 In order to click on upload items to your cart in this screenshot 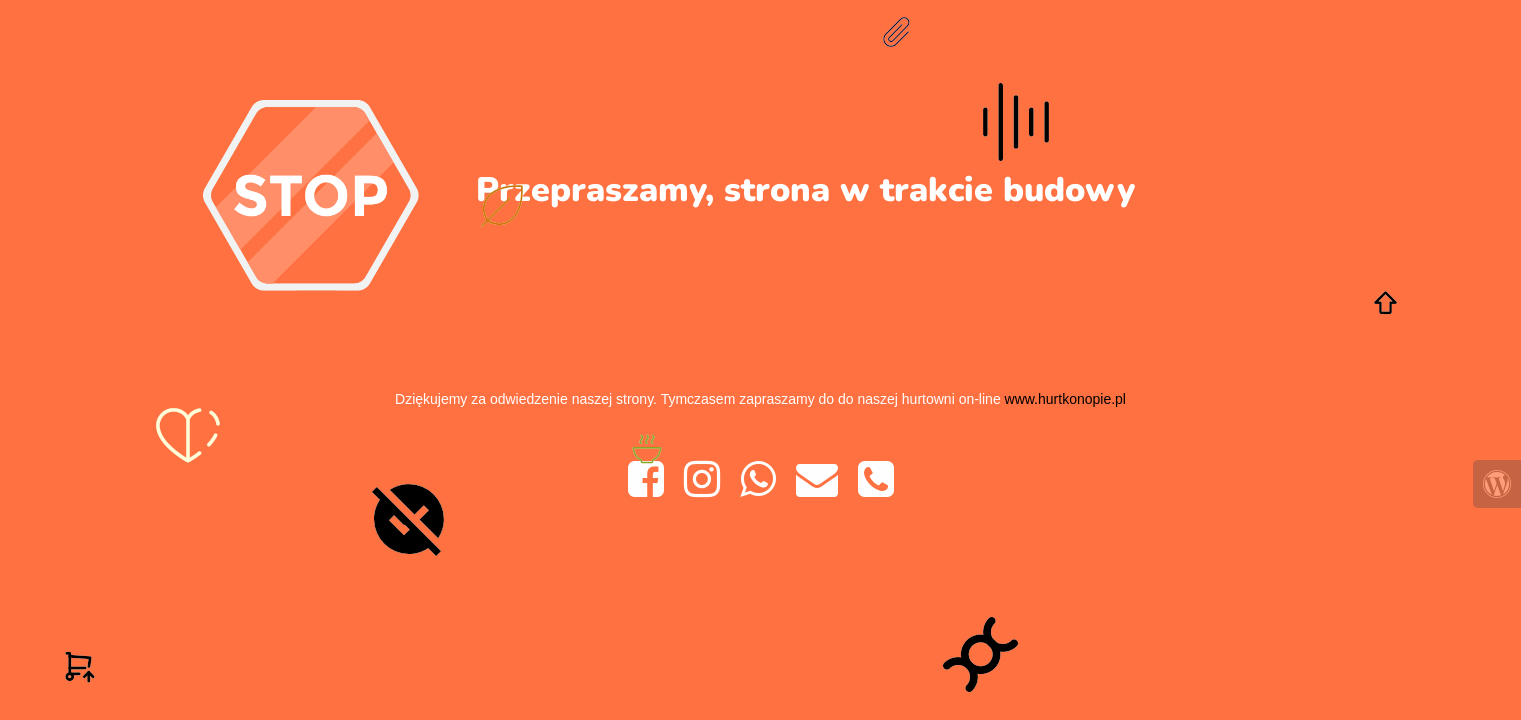, I will do `click(78, 666)`.